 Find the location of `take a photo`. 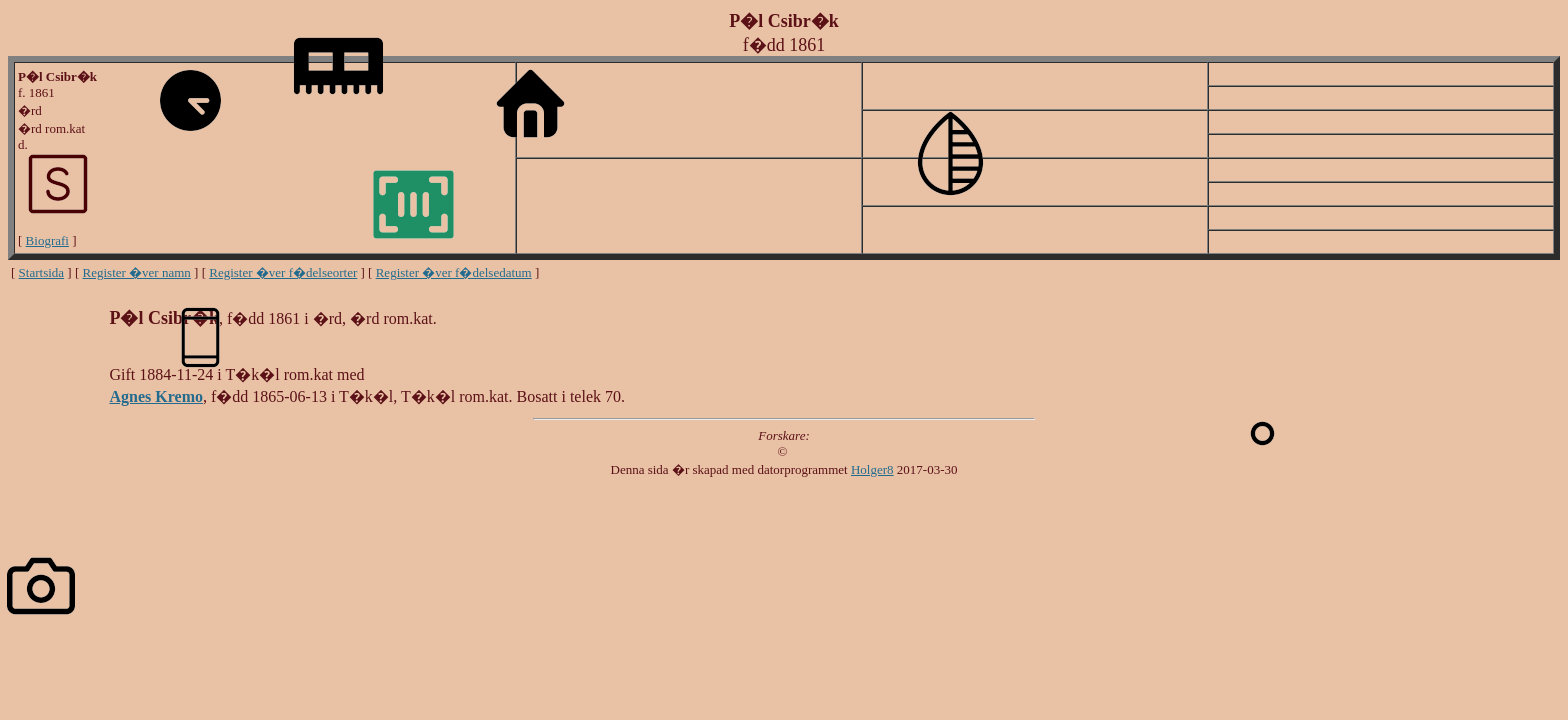

take a photo is located at coordinates (41, 586).